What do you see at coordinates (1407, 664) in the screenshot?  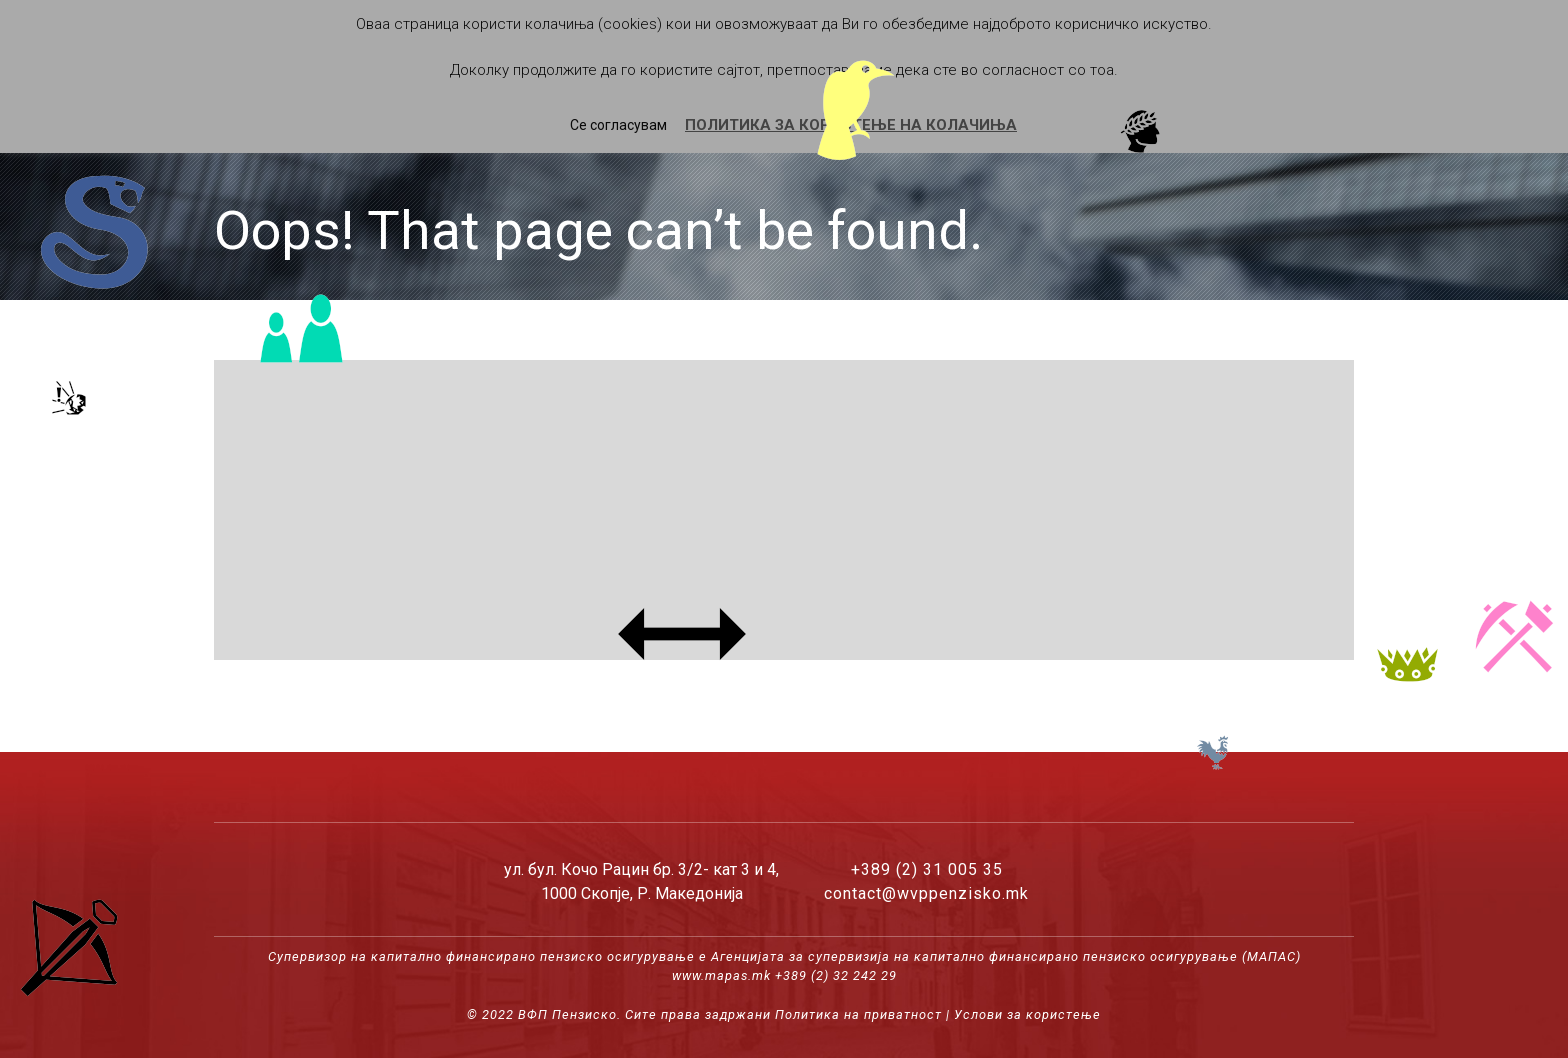 I see `indicates premium or VIP membership status` at bounding box center [1407, 664].